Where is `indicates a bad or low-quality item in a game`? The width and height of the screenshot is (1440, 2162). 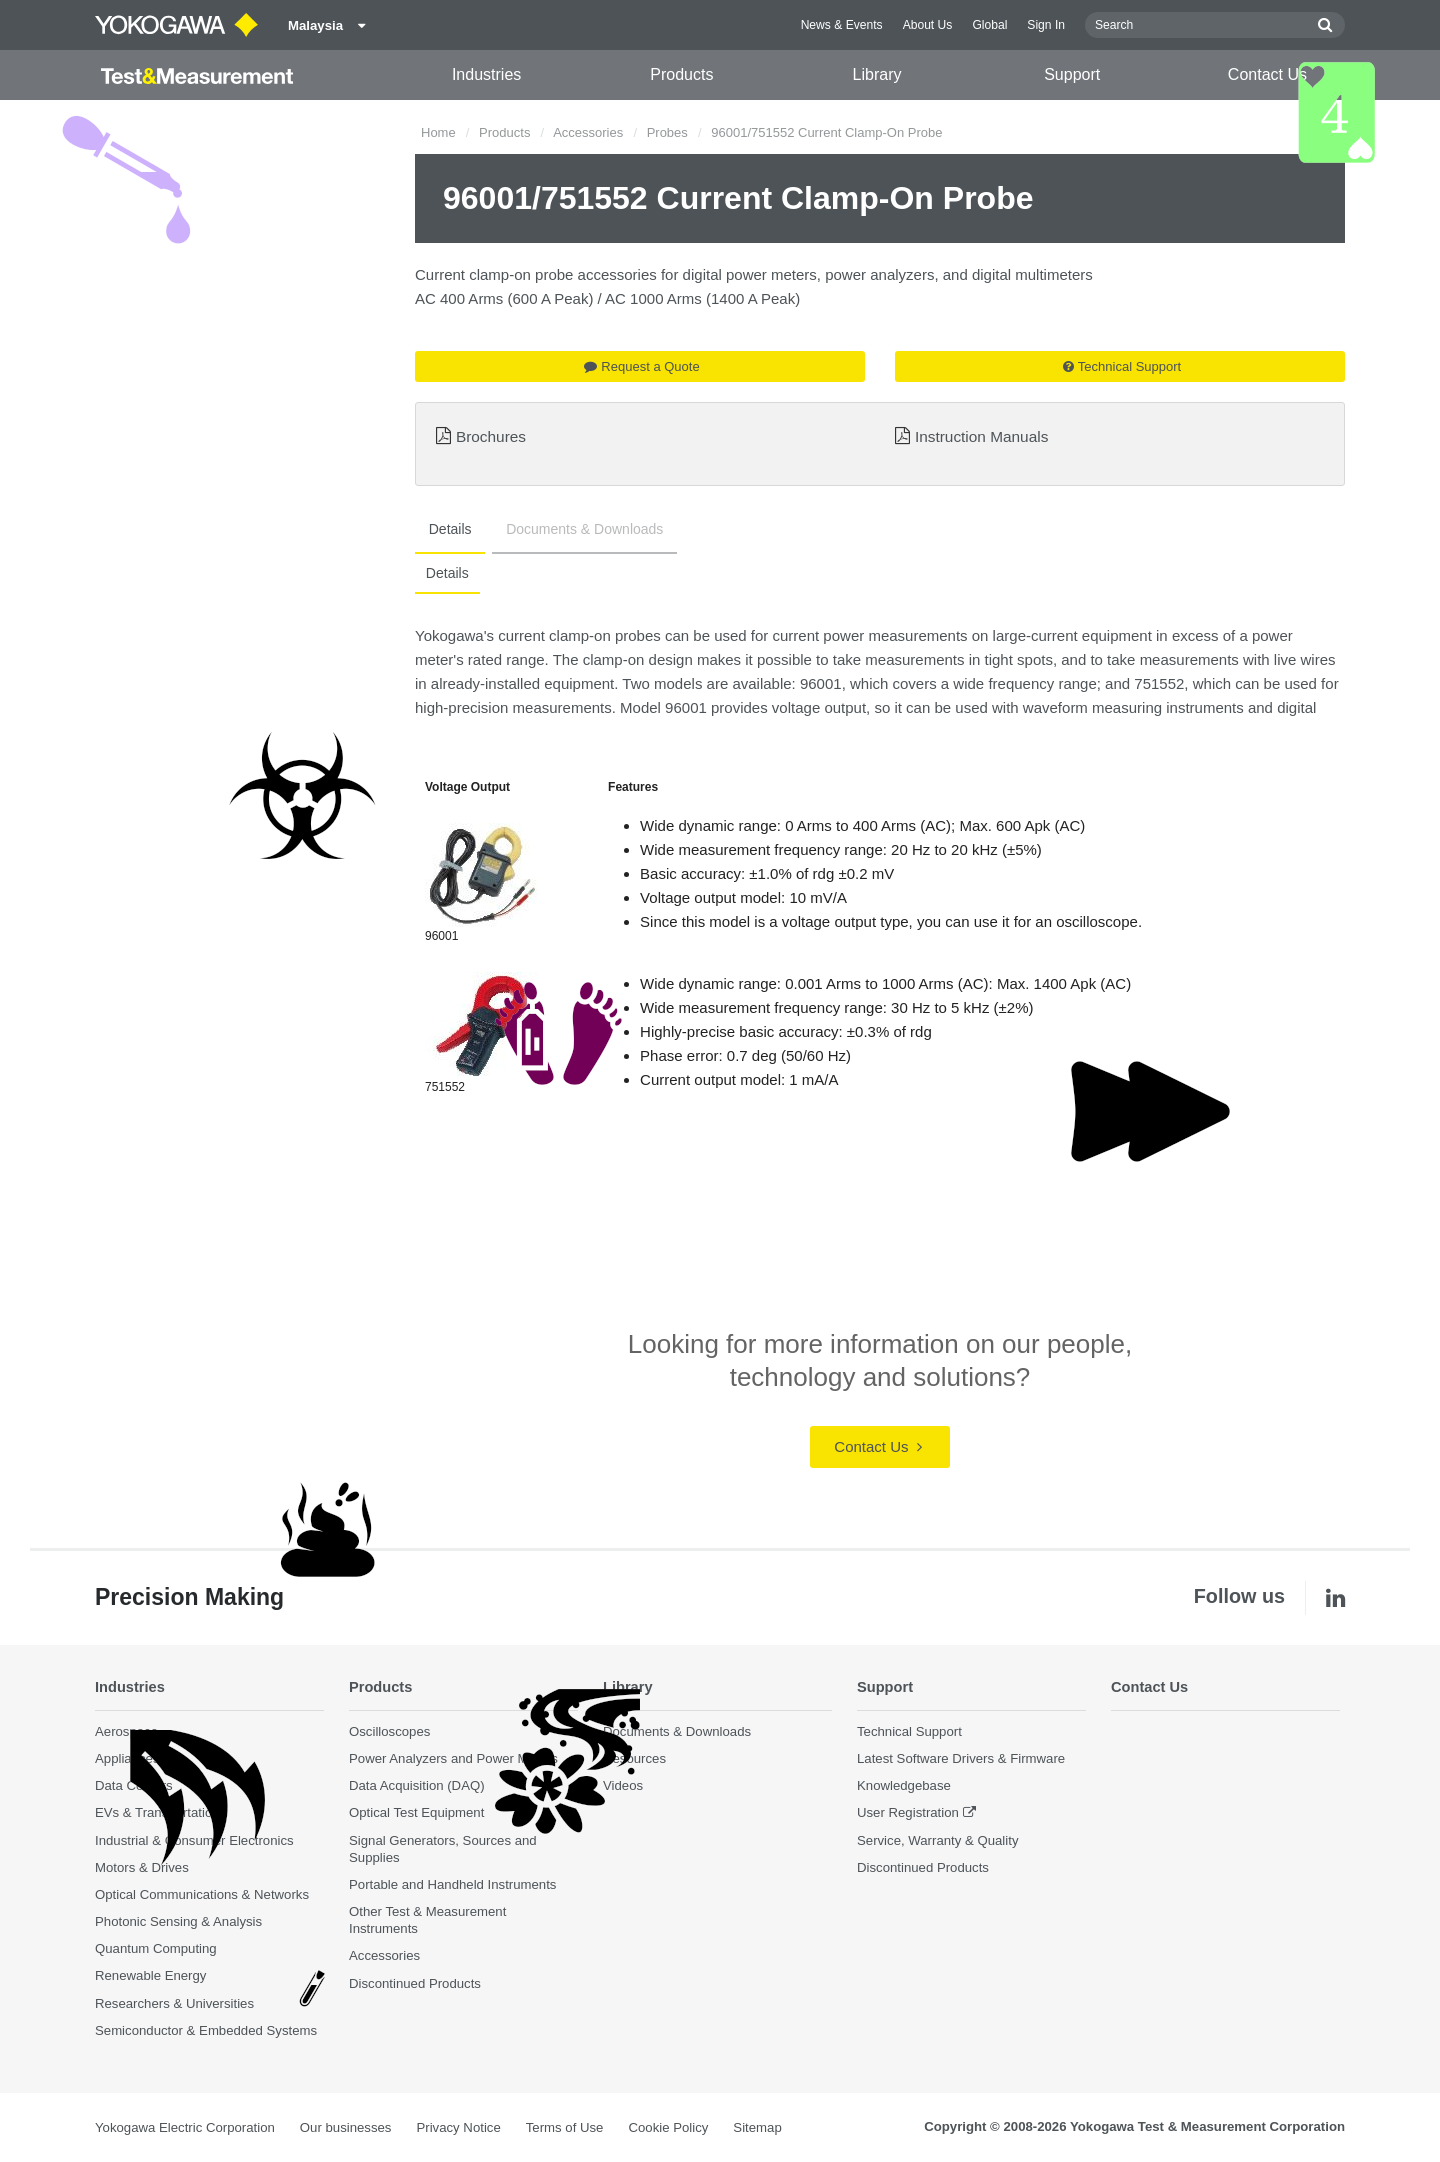 indicates a bad or low-quality item in a game is located at coordinates (328, 1530).